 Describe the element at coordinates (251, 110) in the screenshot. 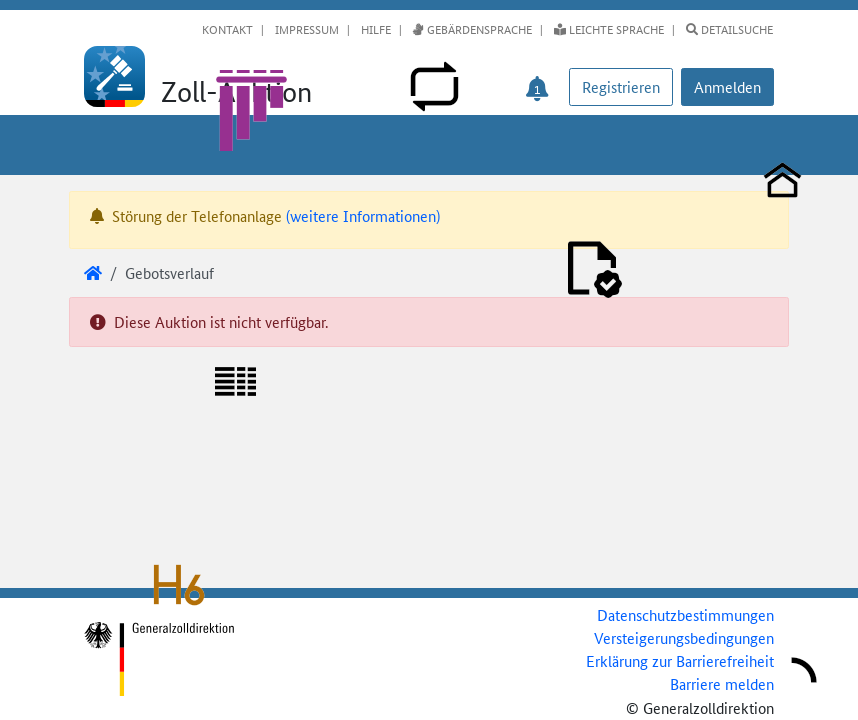

I see `pytest testing framework logo` at that location.